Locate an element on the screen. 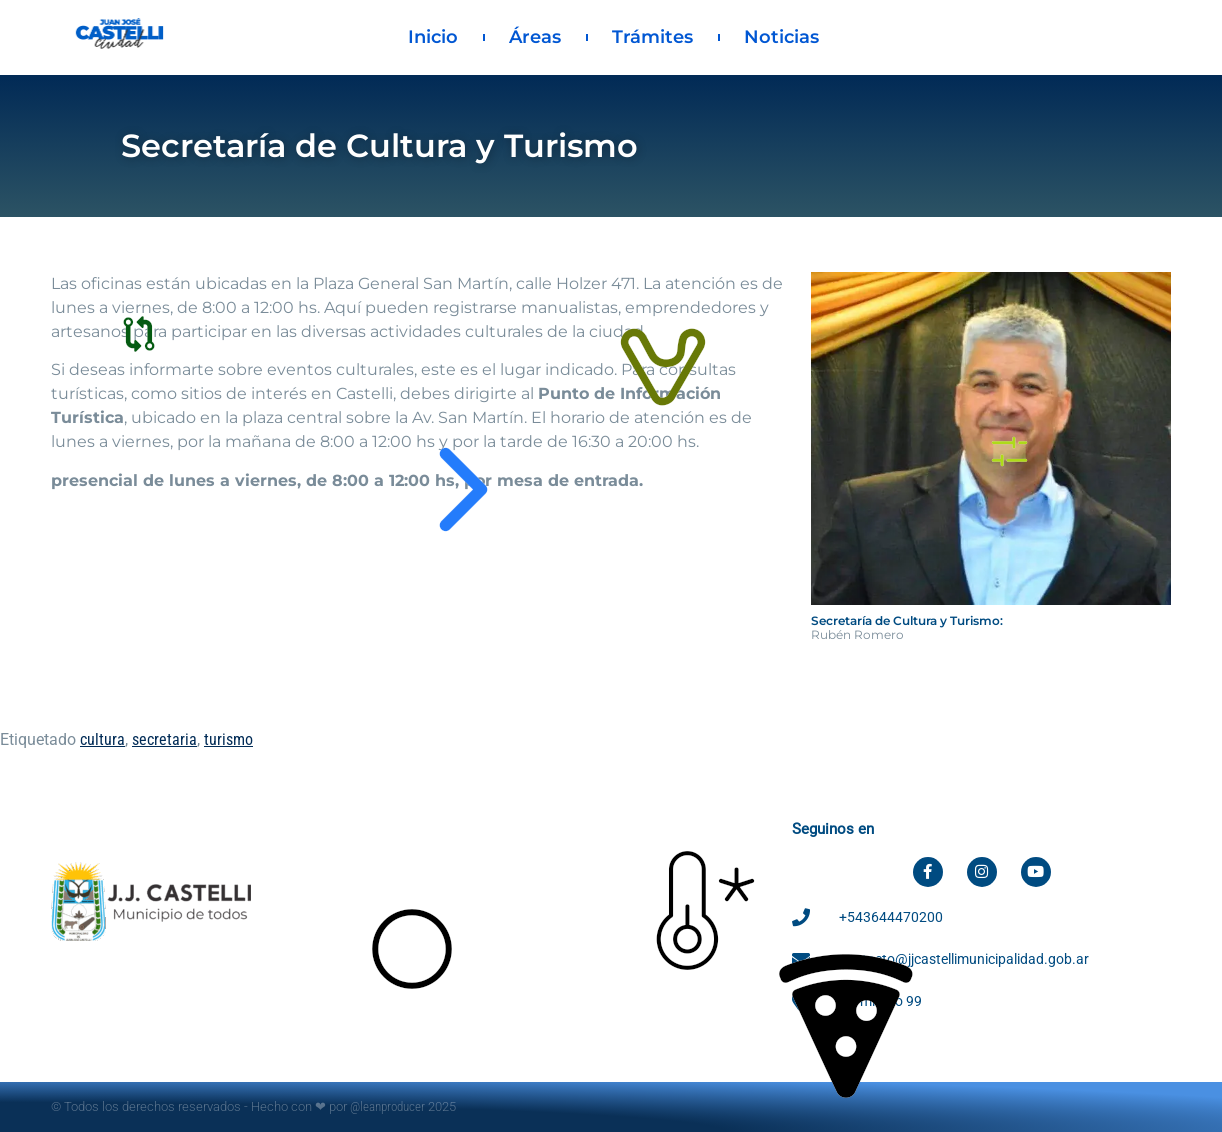  adjust settings or preferences is located at coordinates (1009, 451).